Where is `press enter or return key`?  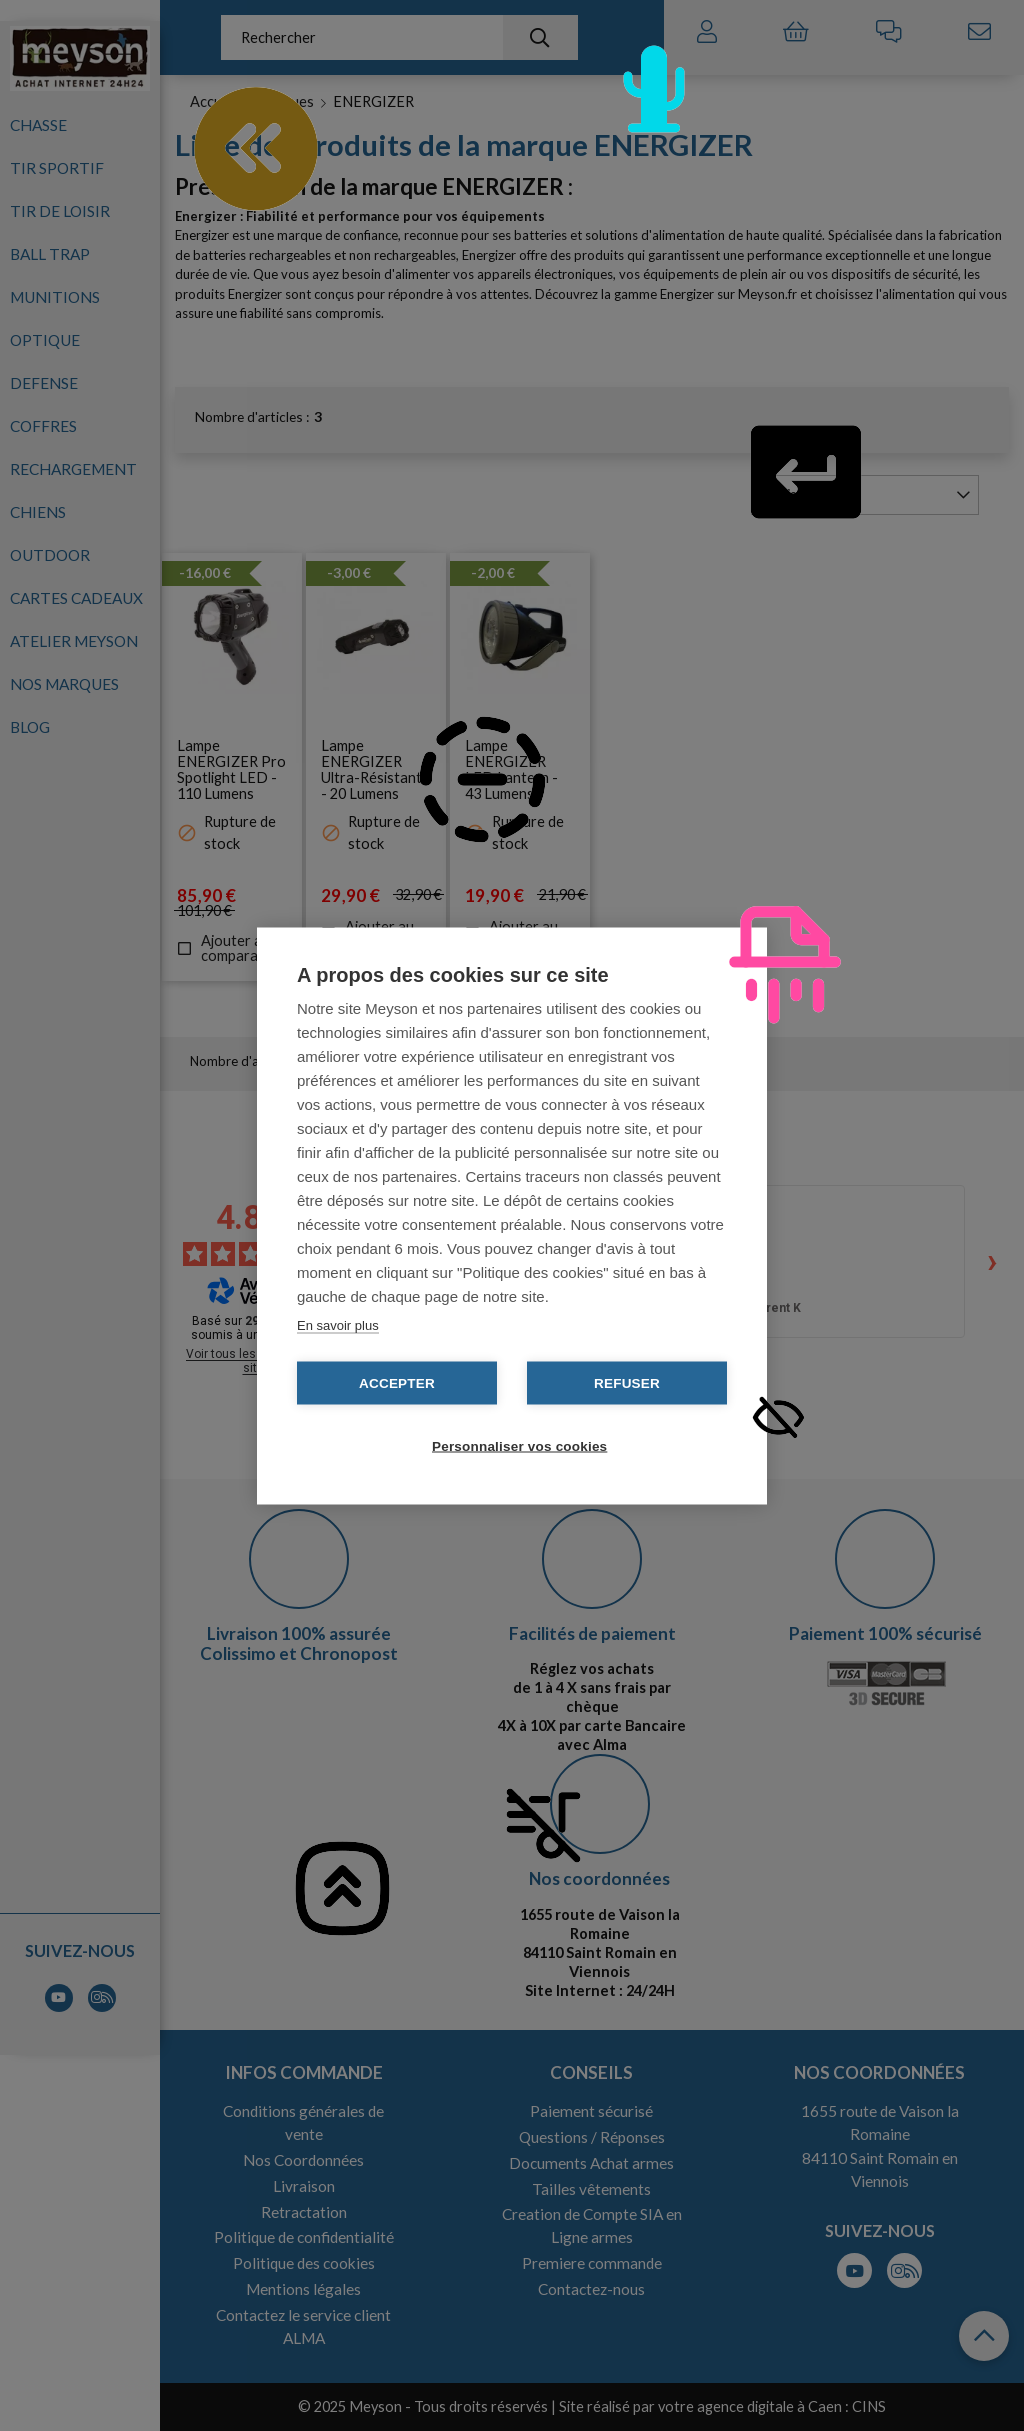
press enter or return key is located at coordinates (806, 472).